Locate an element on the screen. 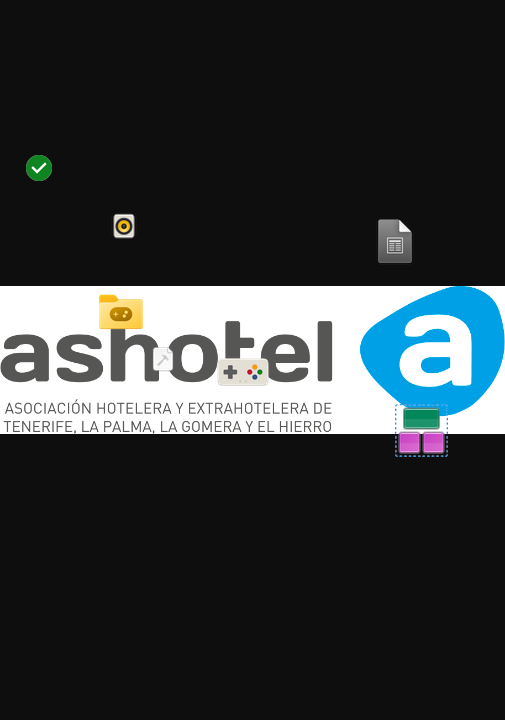 Image resolution: width=505 pixels, height=720 pixels. open your games folder is located at coordinates (121, 313).